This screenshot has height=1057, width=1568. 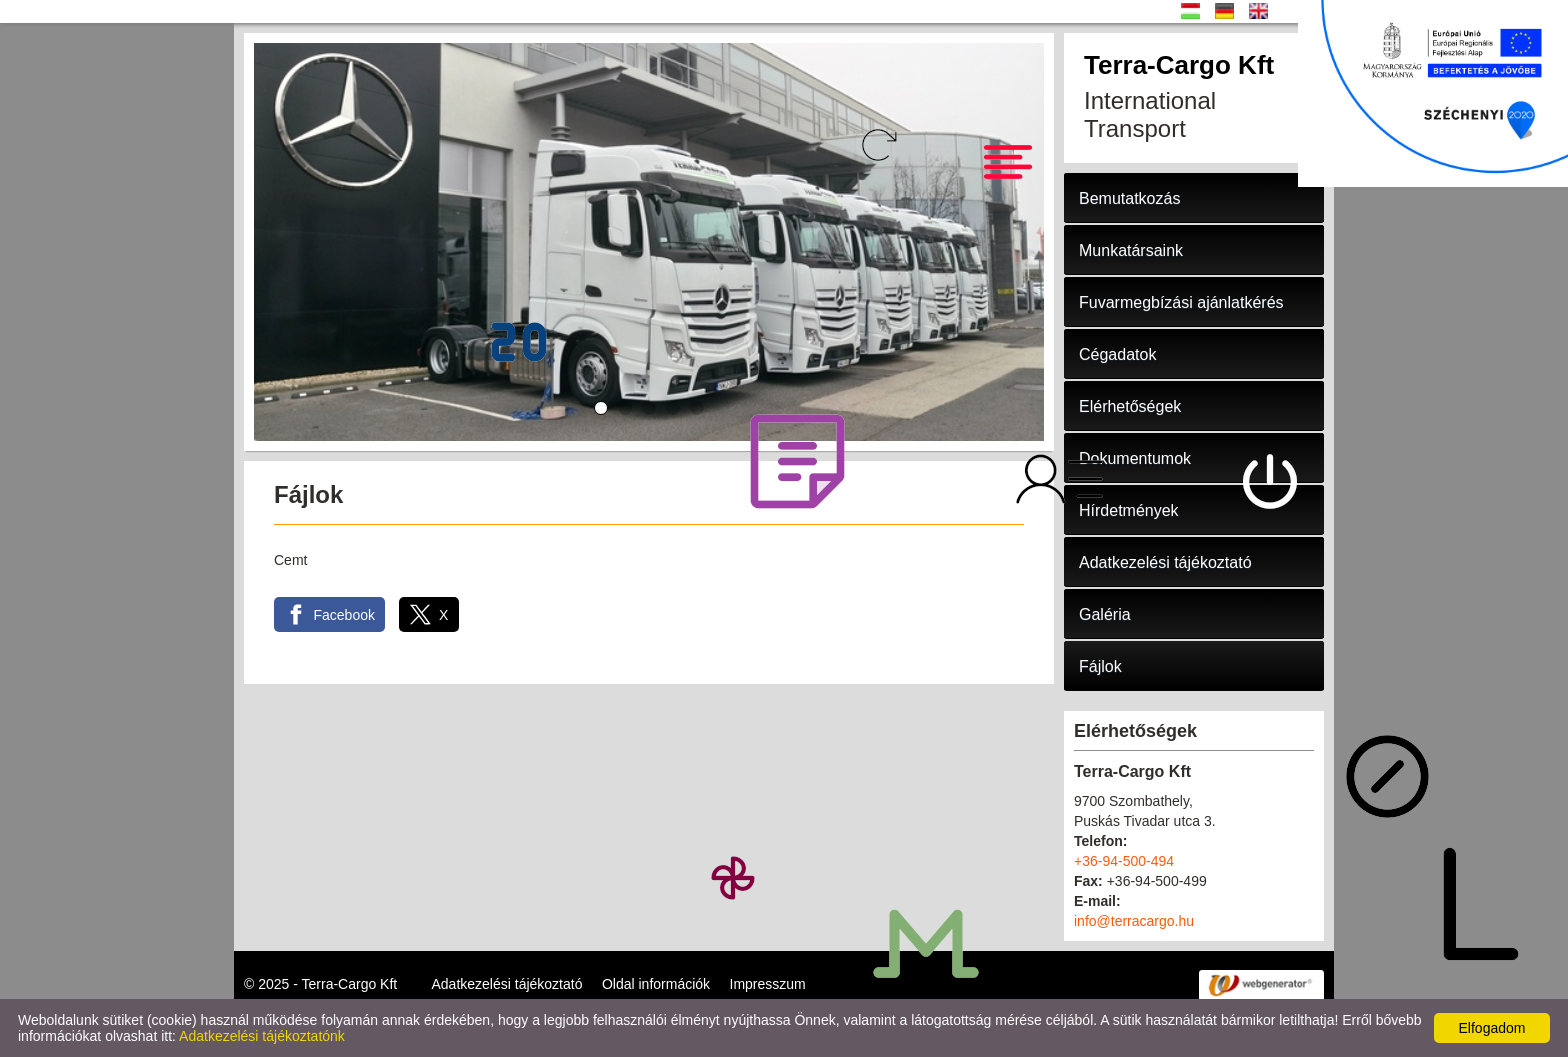 What do you see at coordinates (797, 461) in the screenshot?
I see `create a new note` at bounding box center [797, 461].